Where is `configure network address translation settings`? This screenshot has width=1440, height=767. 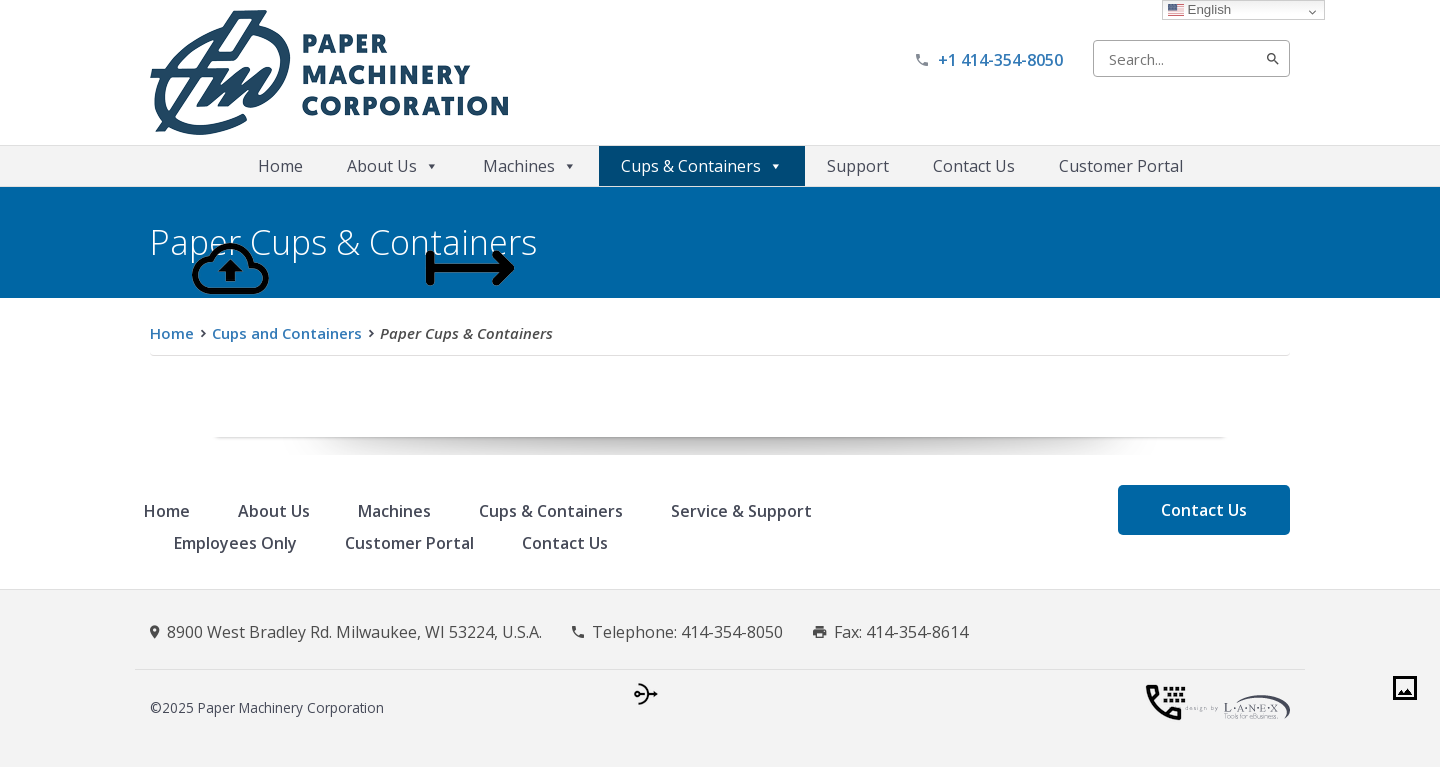
configure network address translation settings is located at coordinates (646, 694).